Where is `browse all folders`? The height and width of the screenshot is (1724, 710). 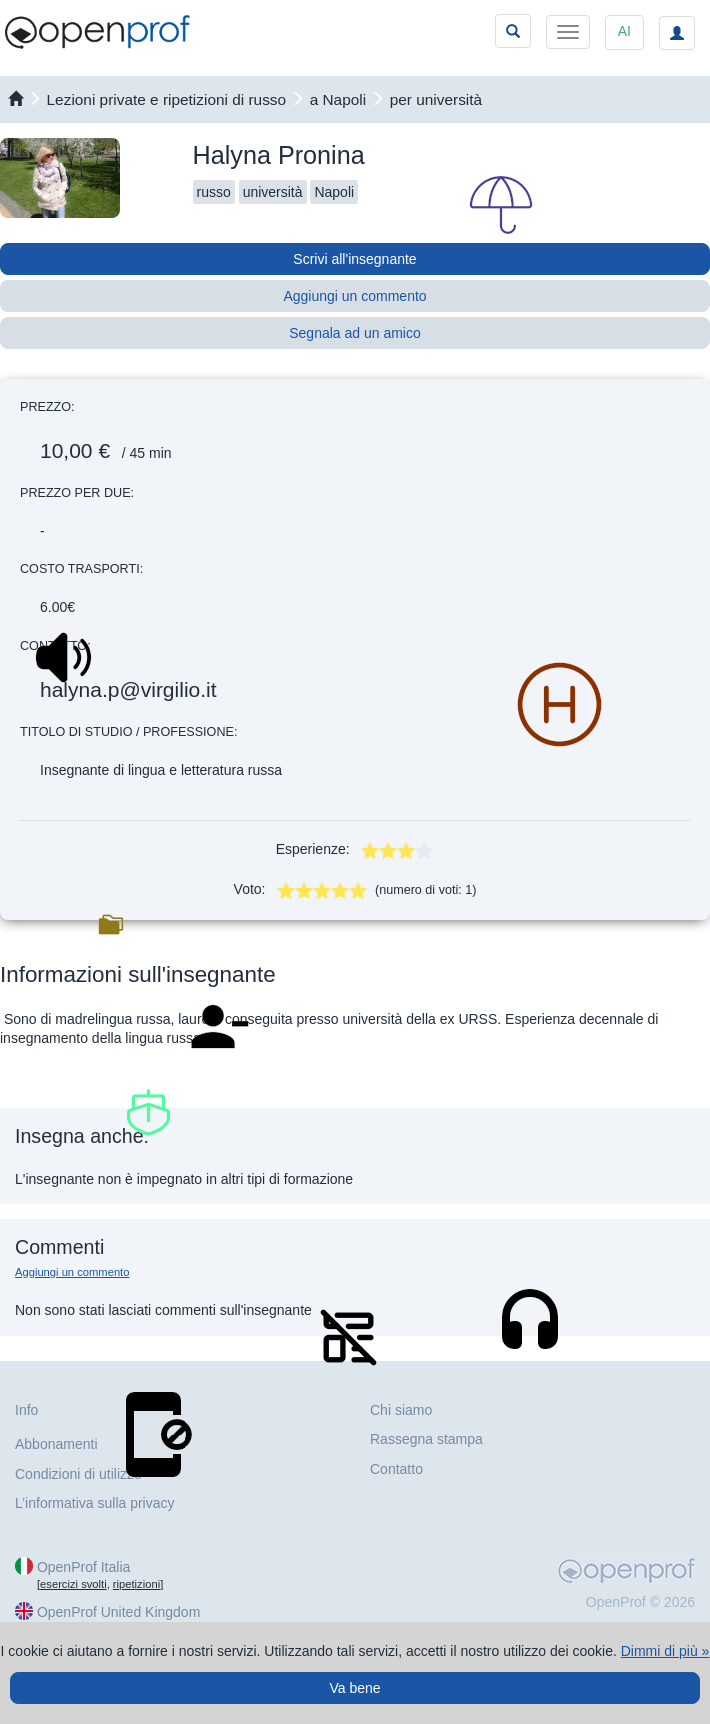
browse all folders is located at coordinates (110, 924).